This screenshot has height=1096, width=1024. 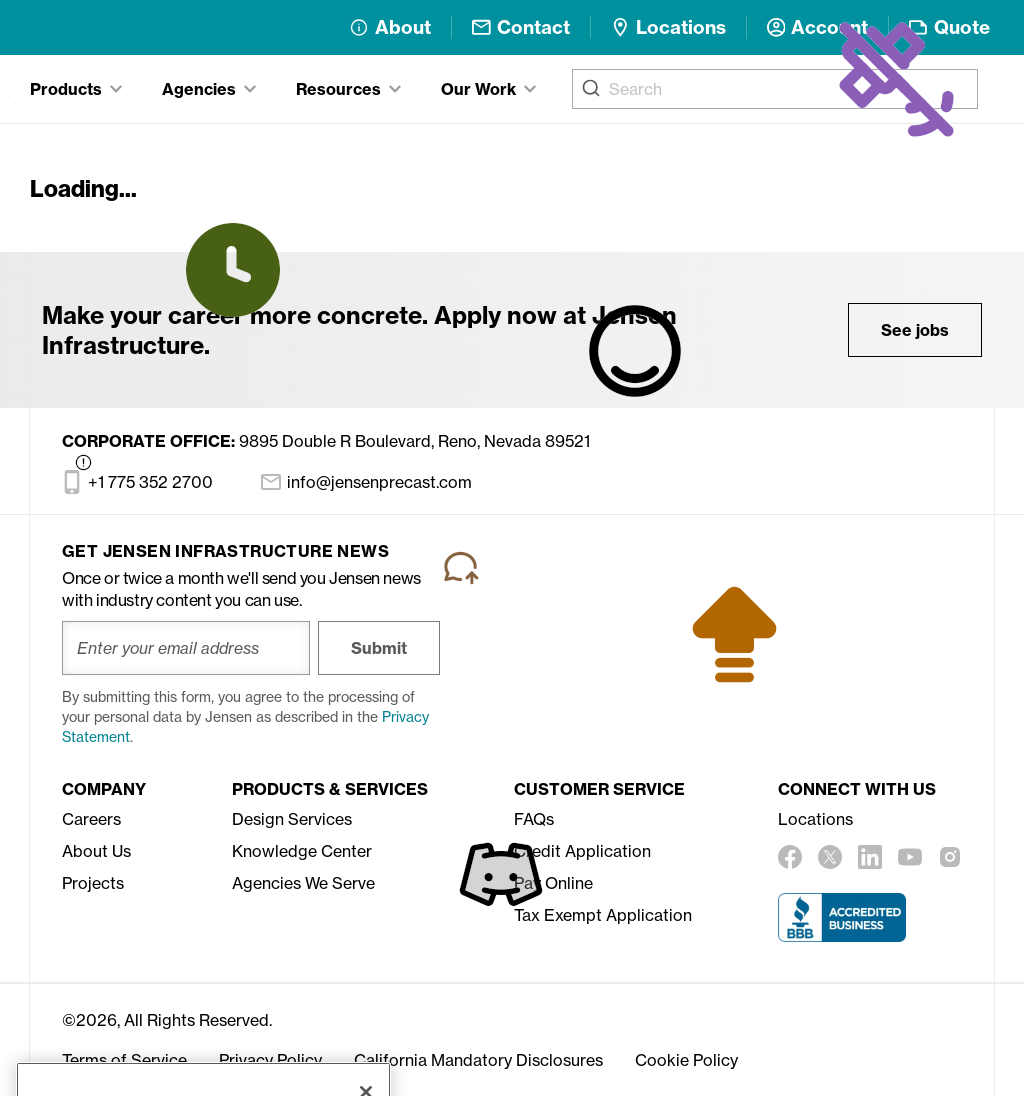 What do you see at coordinates (83, 462) in the screenshot?
I see `indicates a warning or alert that needs attention` at bounding box center [83, 462].